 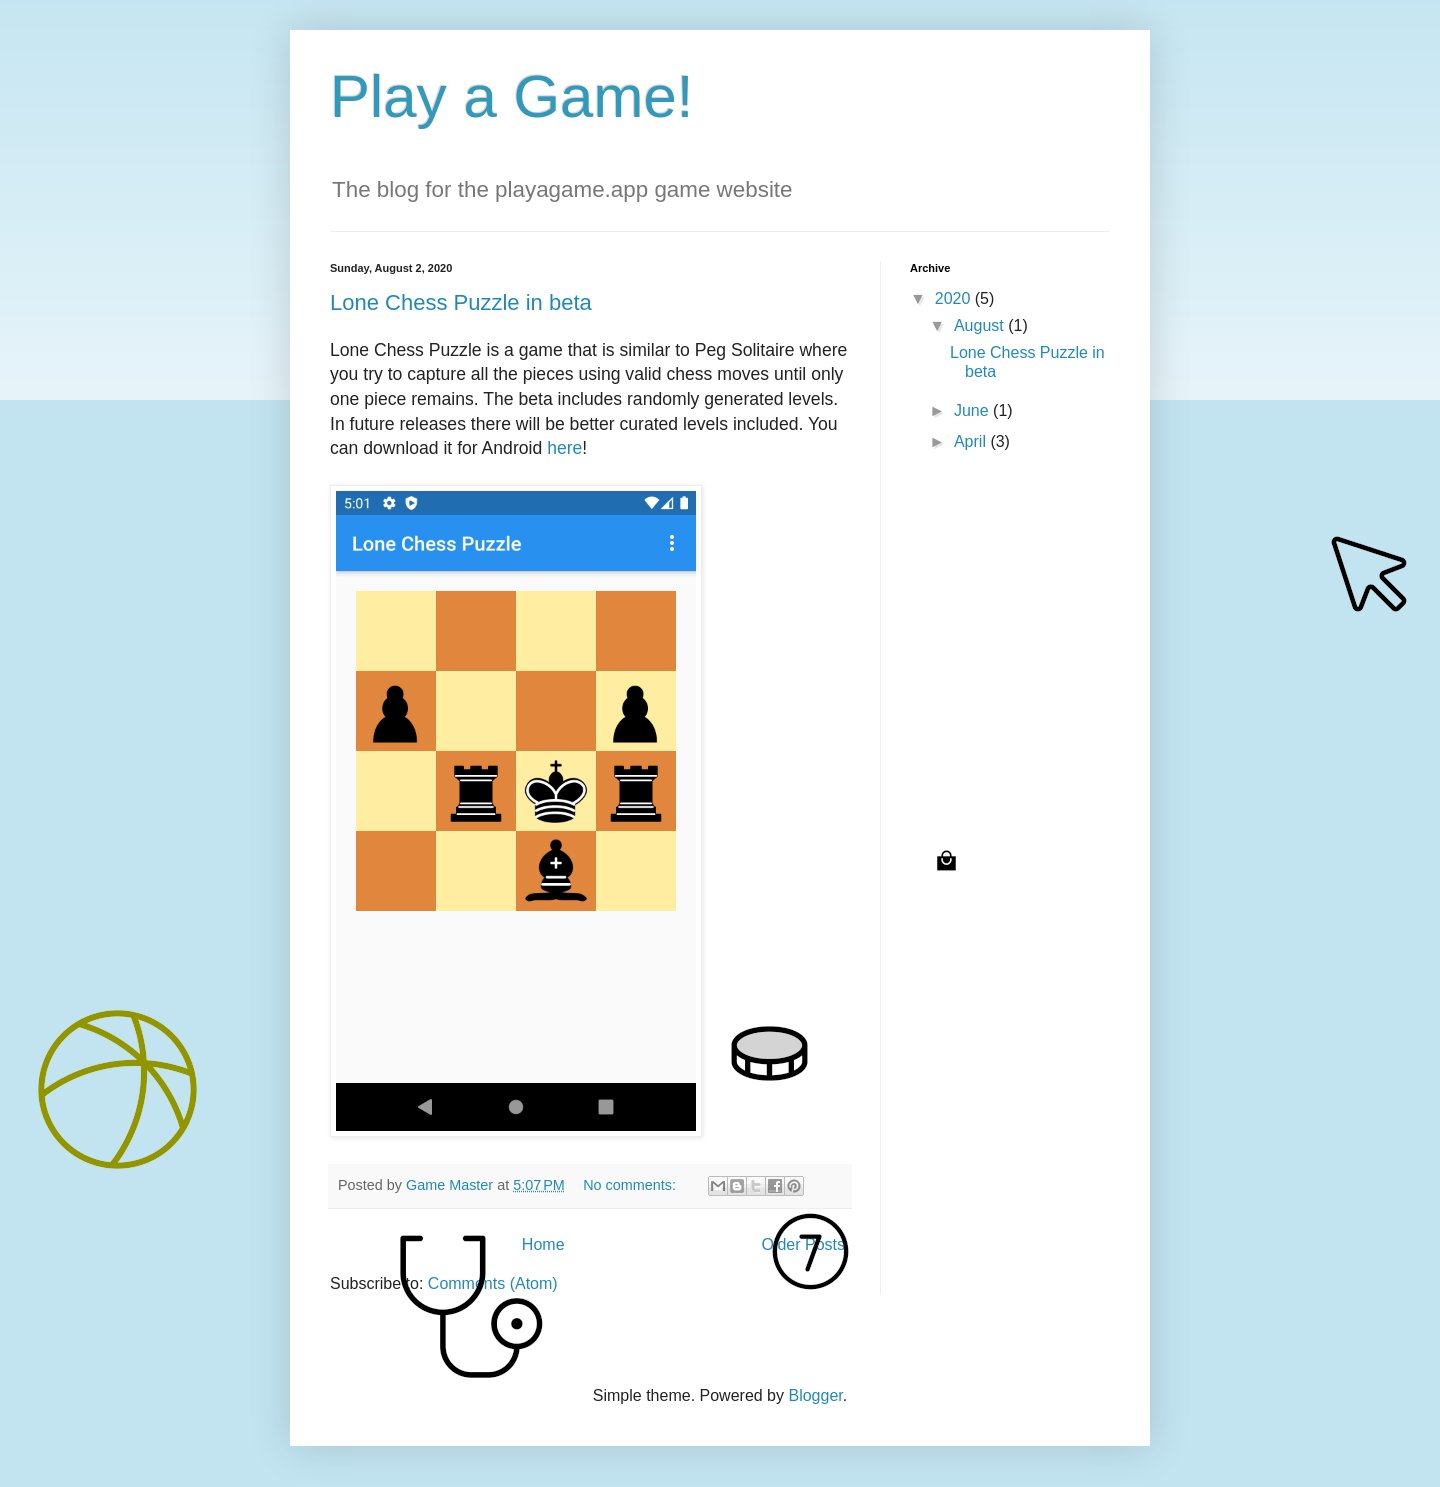 What do you see at coordinates (946, 860) in the screenshot?
I see `view your shopping bag` at bounding box center [946, 860].